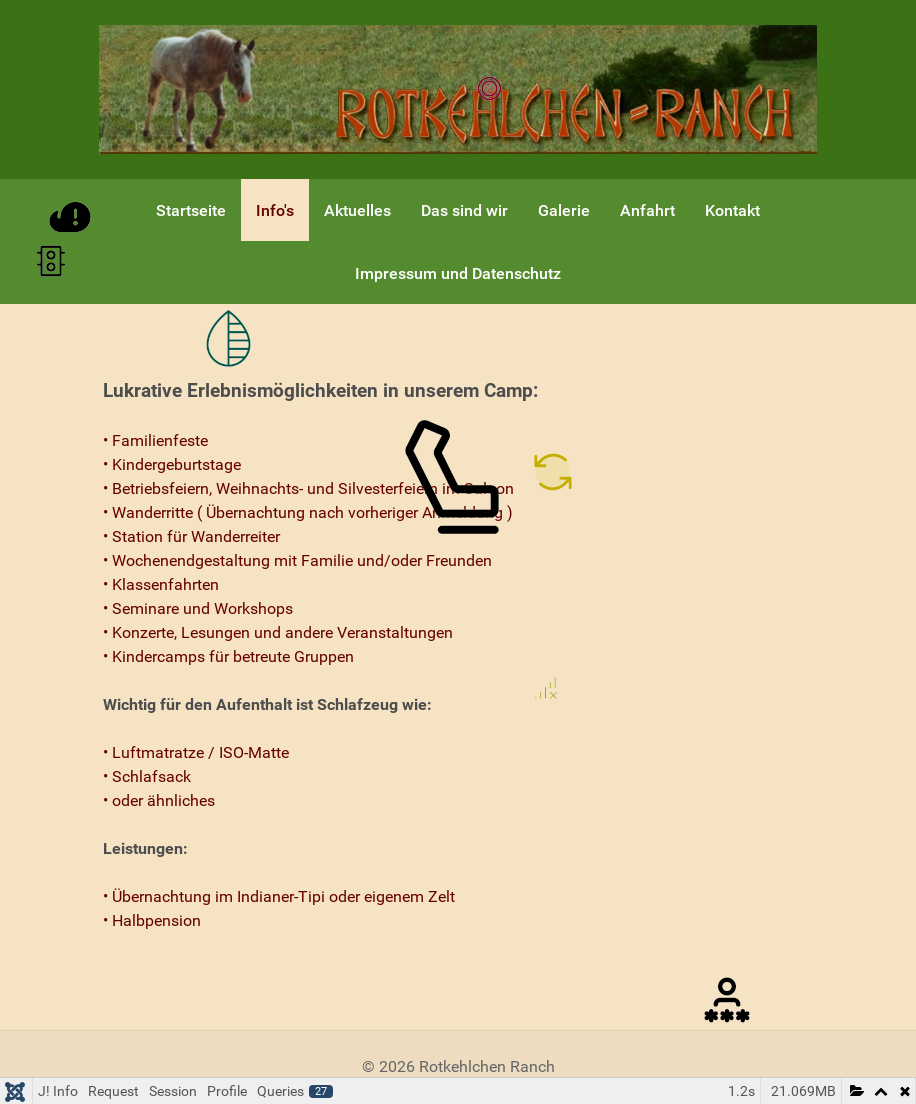 Image resolution: width=916 pixels, height=1104 pixels. Describe the element at coordinates (546, 689) in the screenshot. I see `no cellular signal available` at that location.